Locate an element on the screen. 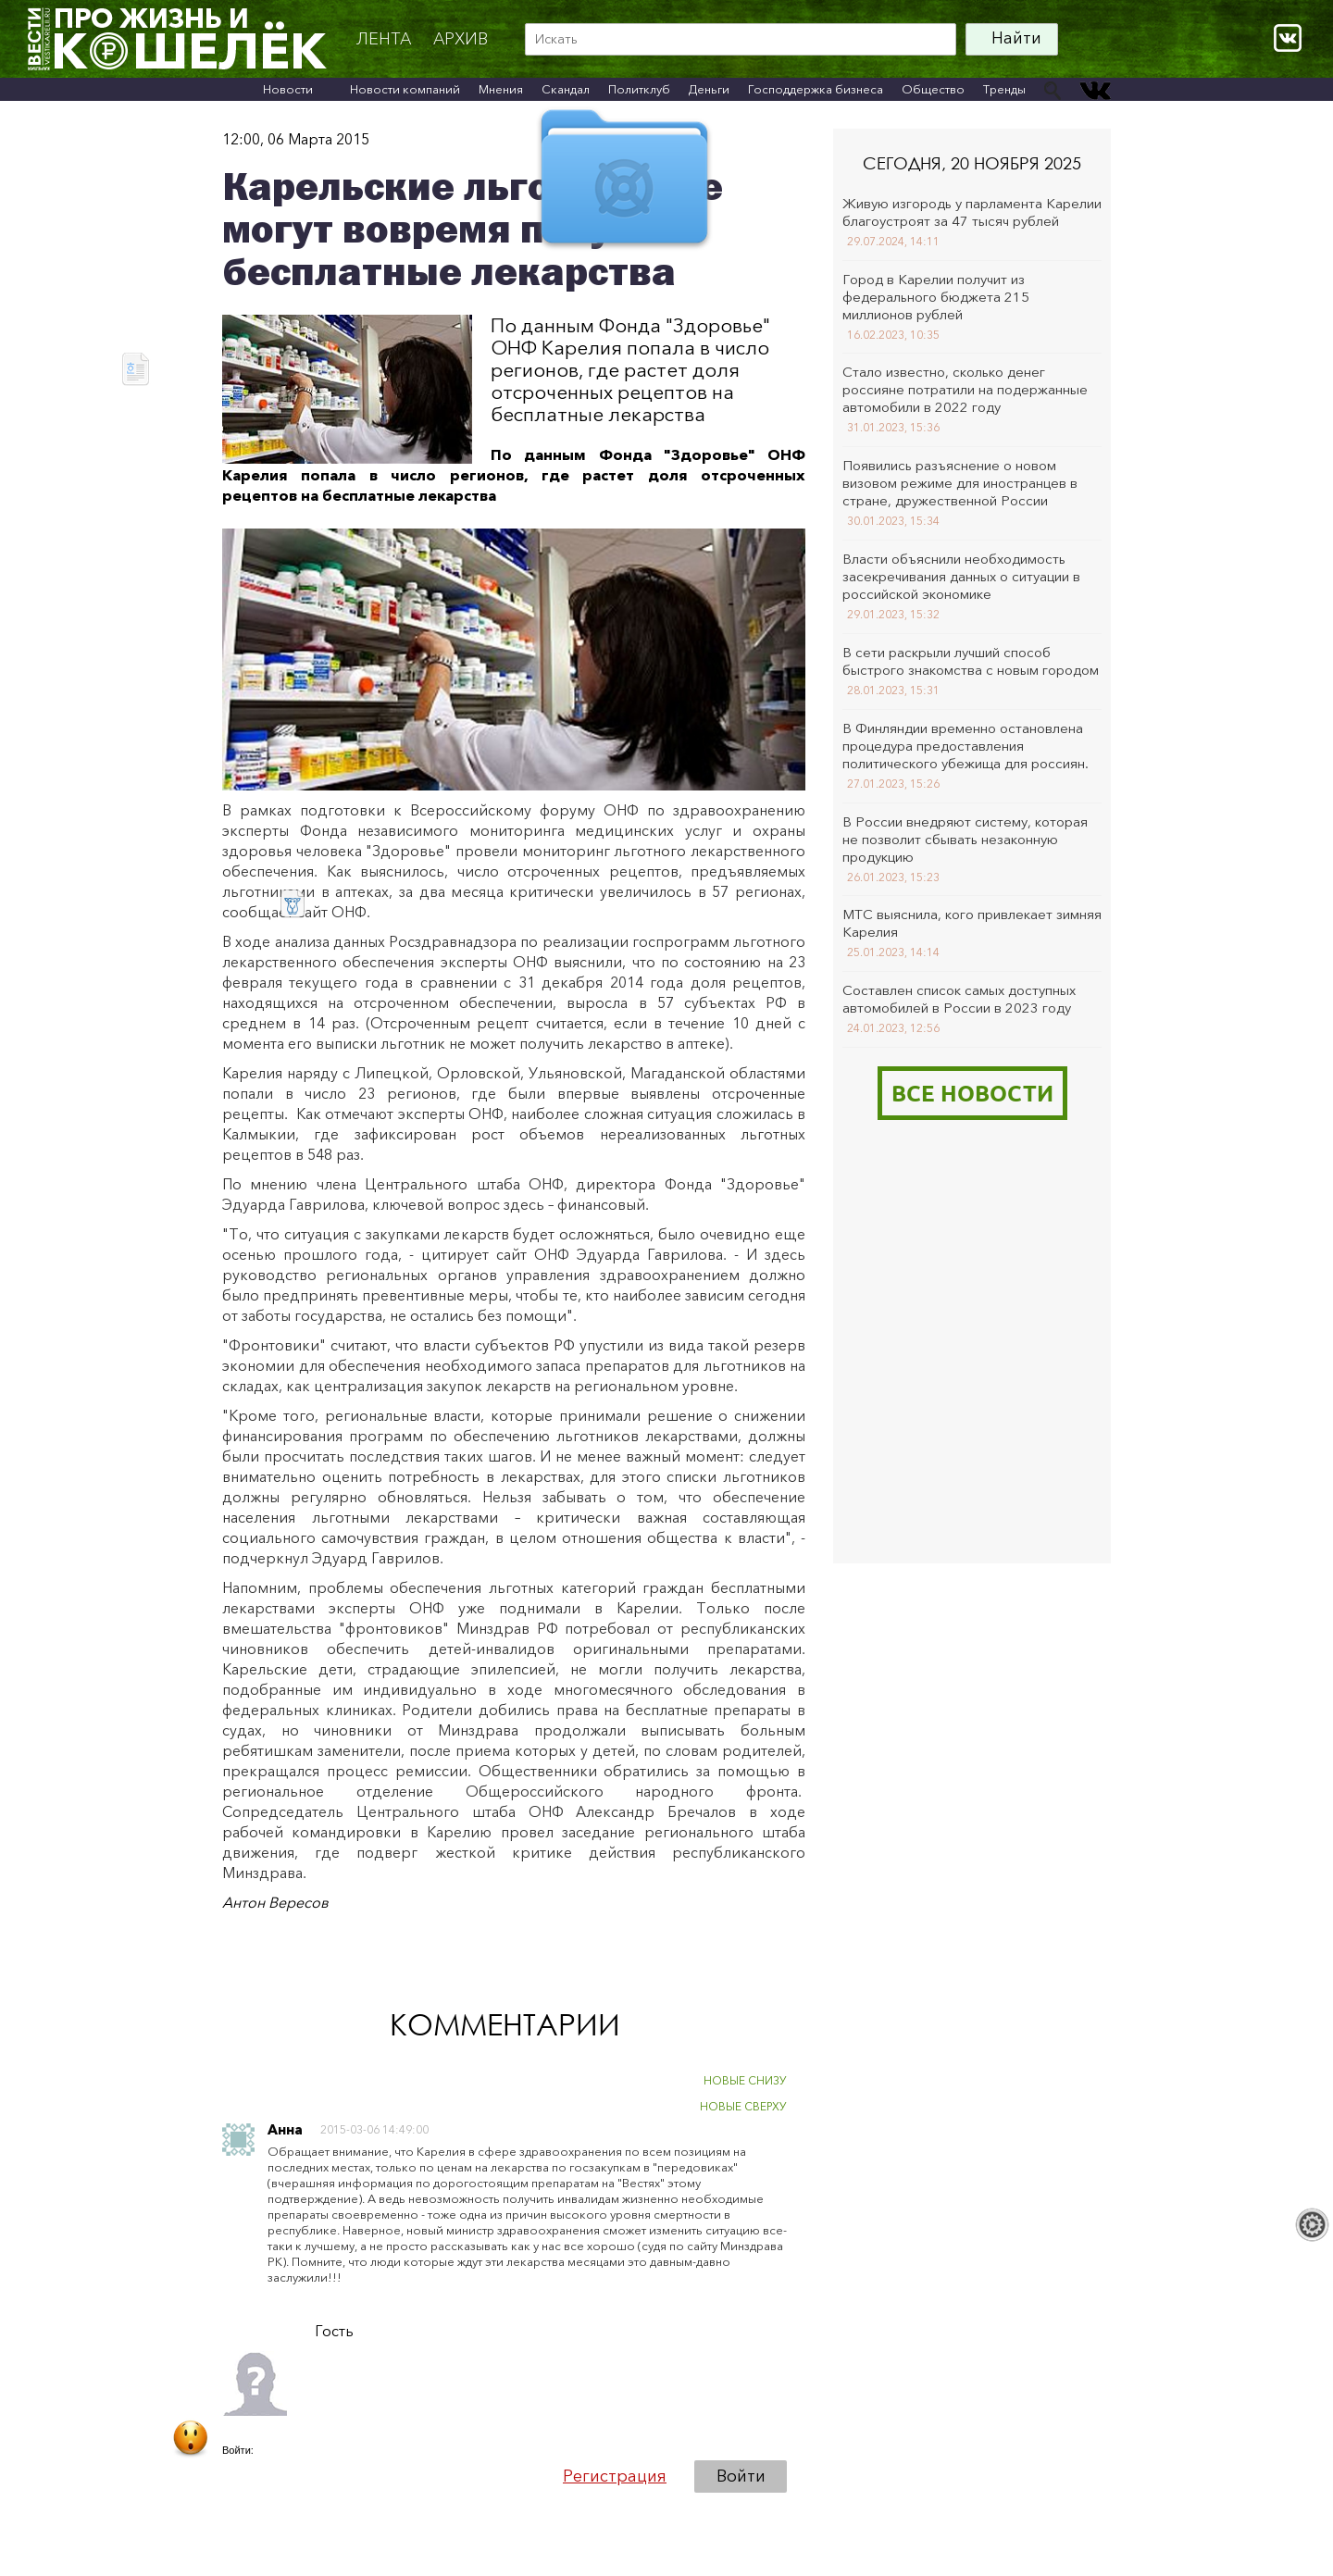  indicates a perl script or program file is located at coordinates (293, 903).